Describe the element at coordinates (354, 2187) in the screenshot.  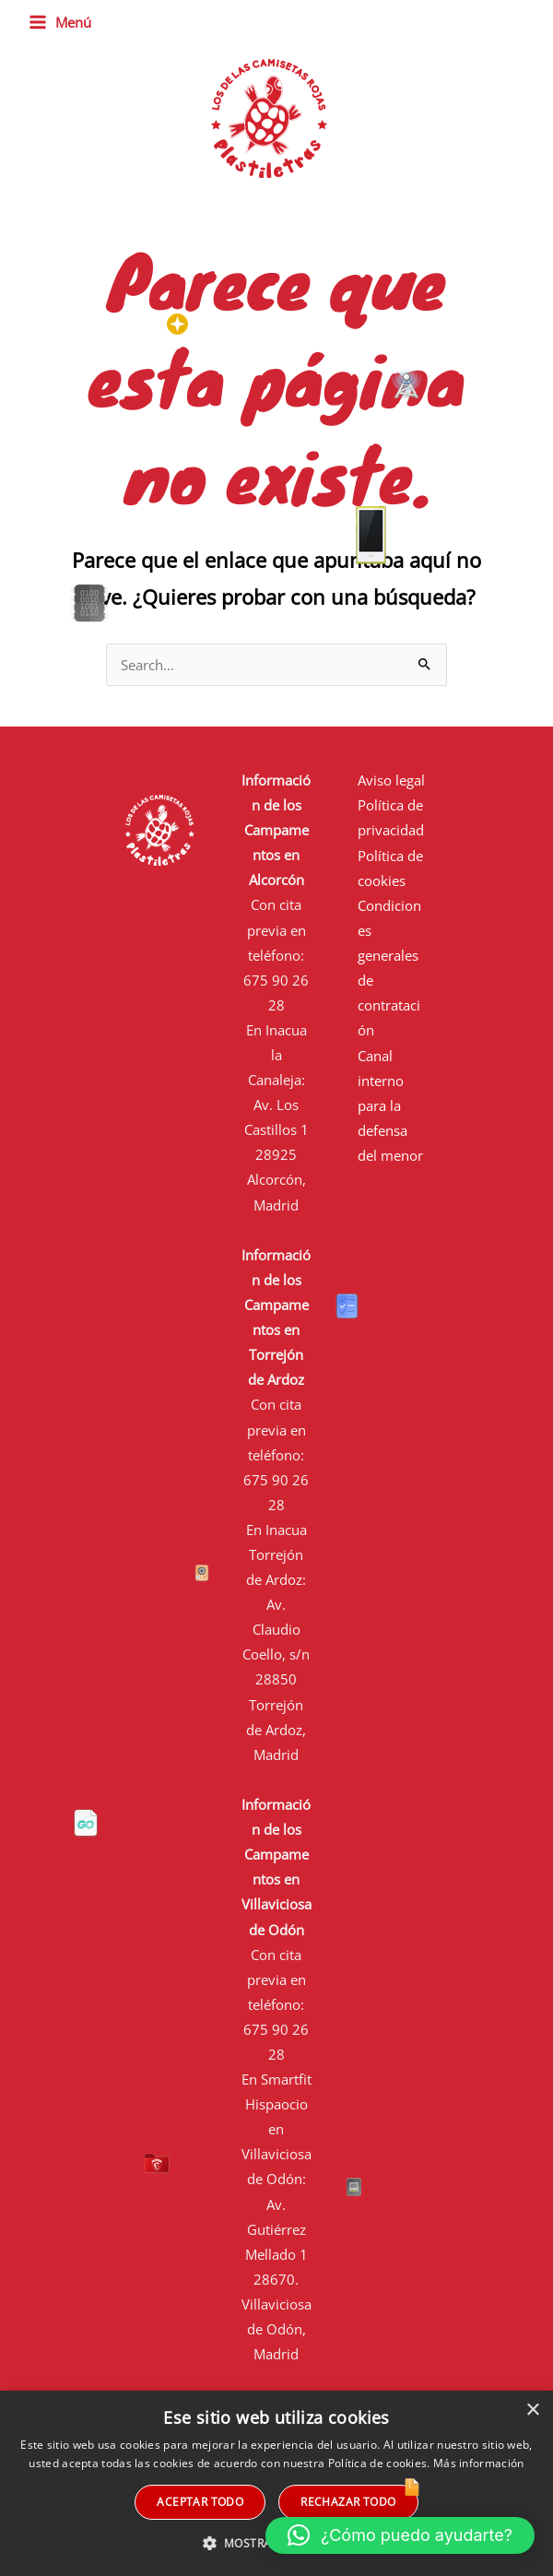
I see `indicates a retro game ROM file` at that location.